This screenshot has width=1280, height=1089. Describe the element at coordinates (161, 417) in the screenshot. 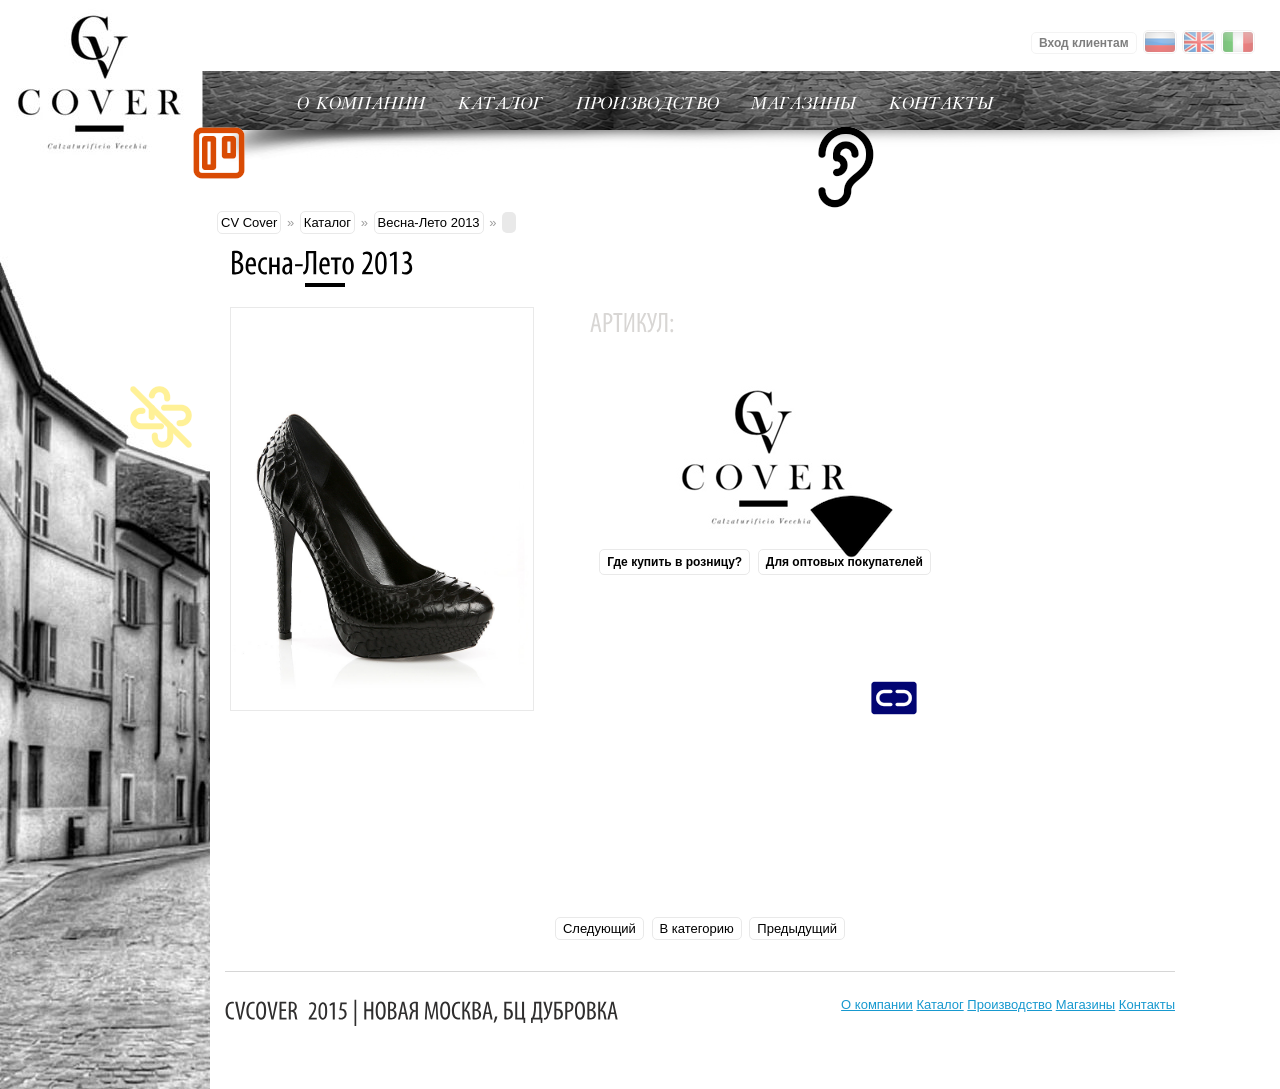

I see `api connection disabled` at that location.